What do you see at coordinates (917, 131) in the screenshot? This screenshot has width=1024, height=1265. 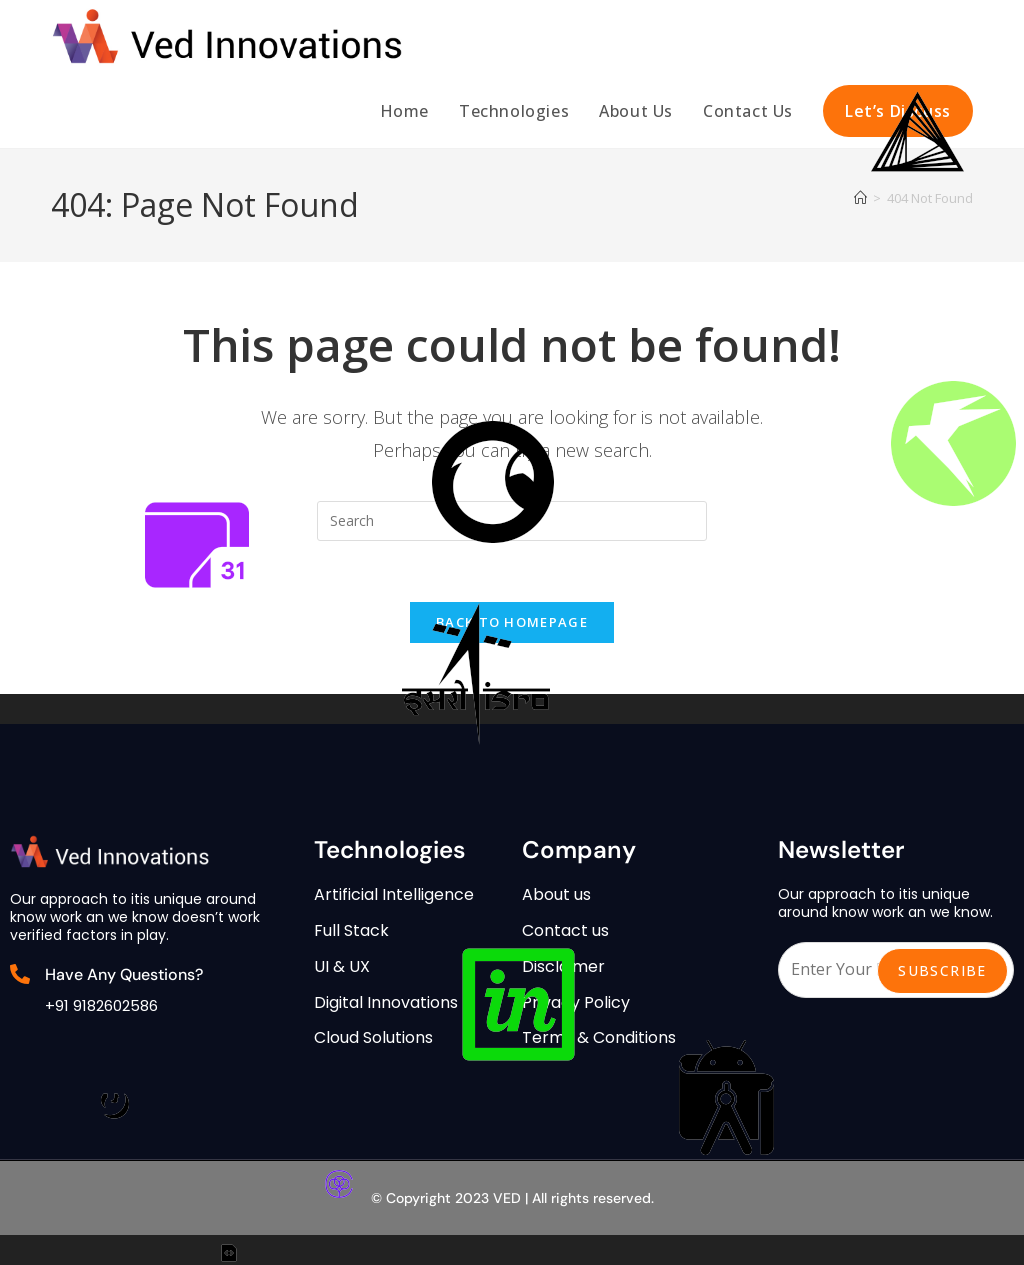 I see `open KNIME analytics platform` at bounding box center [917, 131].